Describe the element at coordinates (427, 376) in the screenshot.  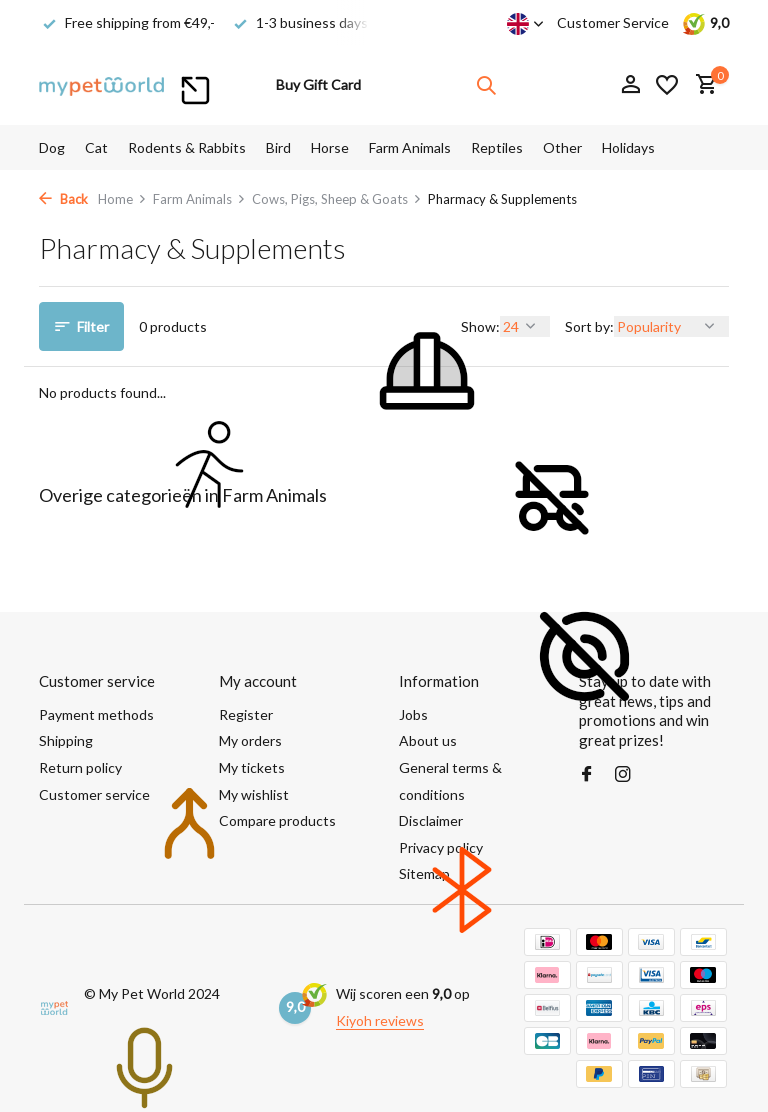
I see `access construction or worksite tools` at that location.